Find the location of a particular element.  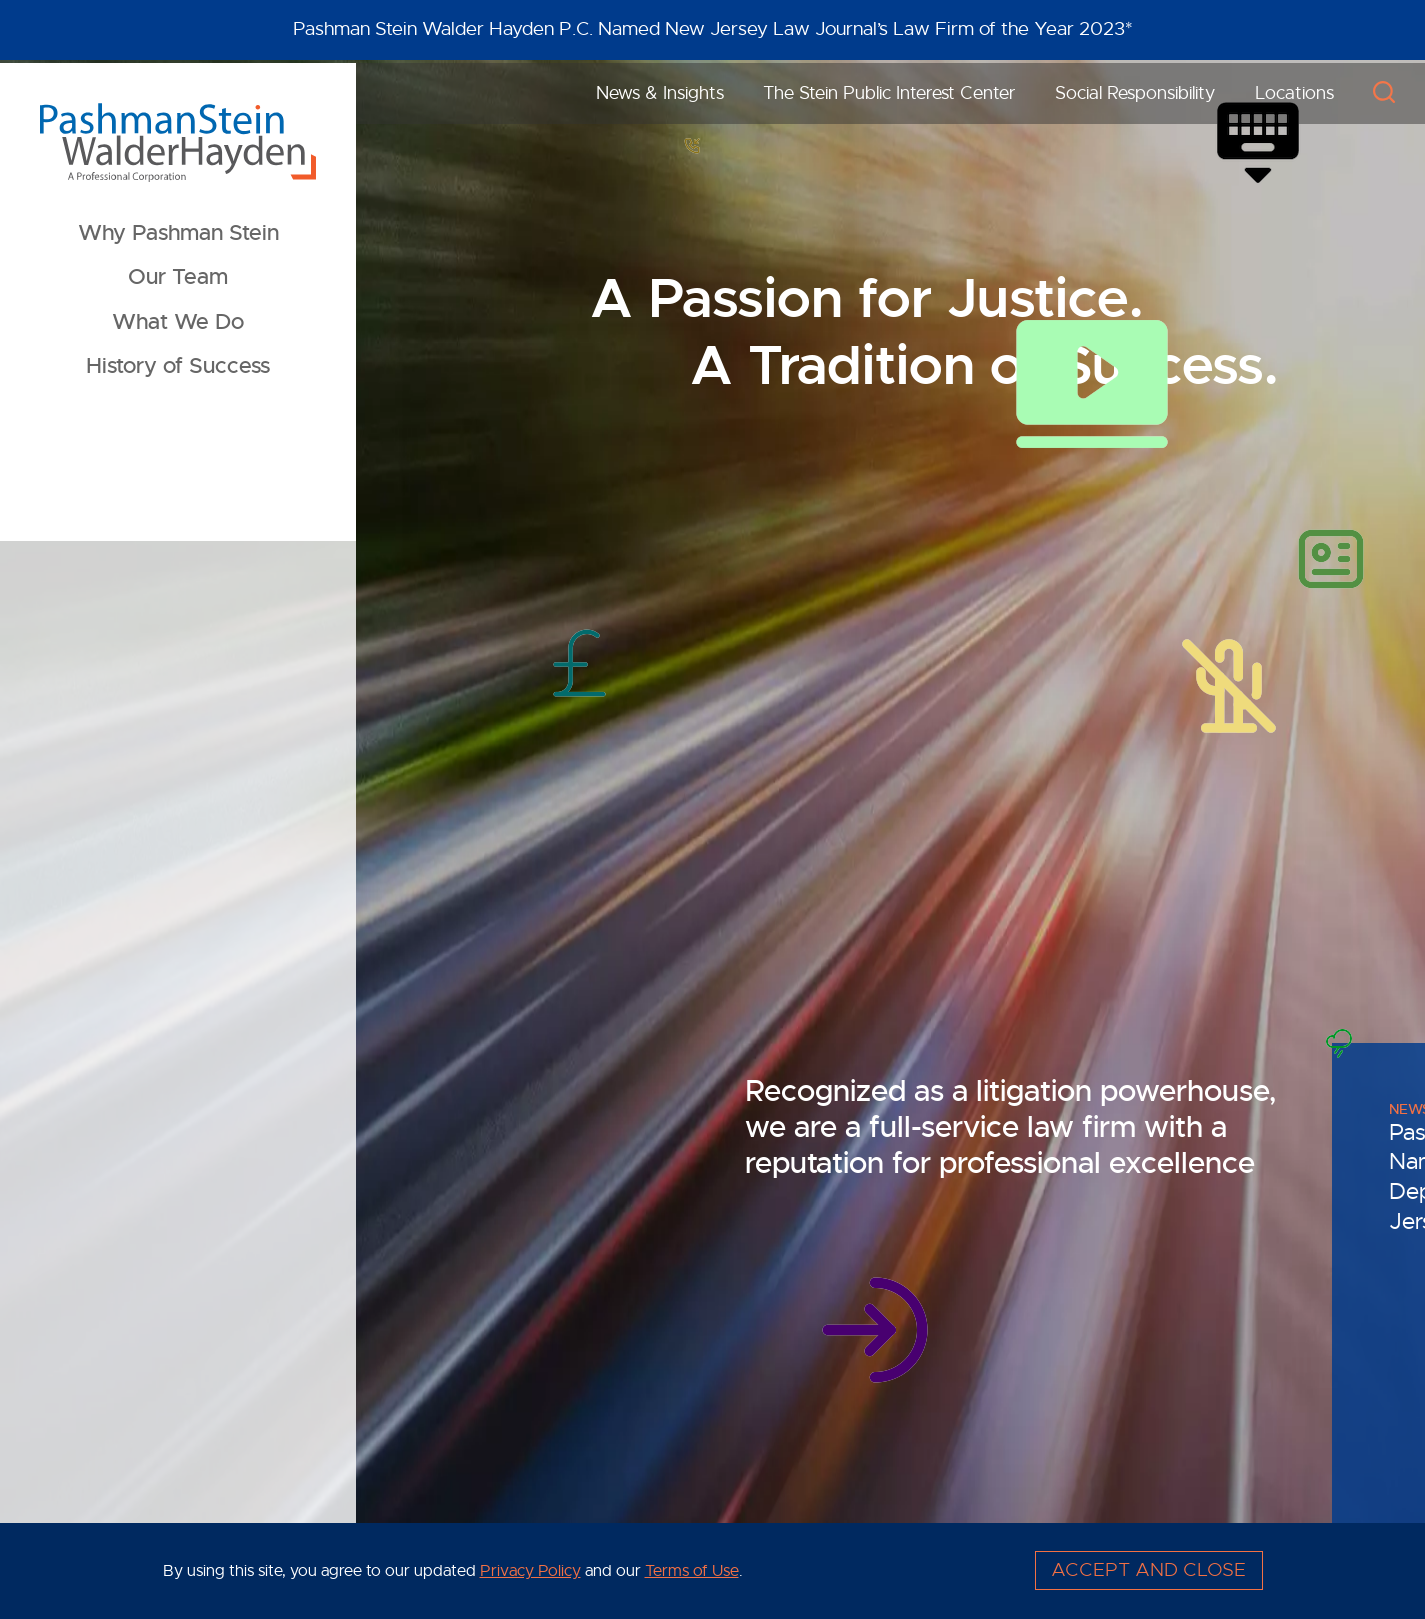

play a video is located at coordinates (1092, 384).